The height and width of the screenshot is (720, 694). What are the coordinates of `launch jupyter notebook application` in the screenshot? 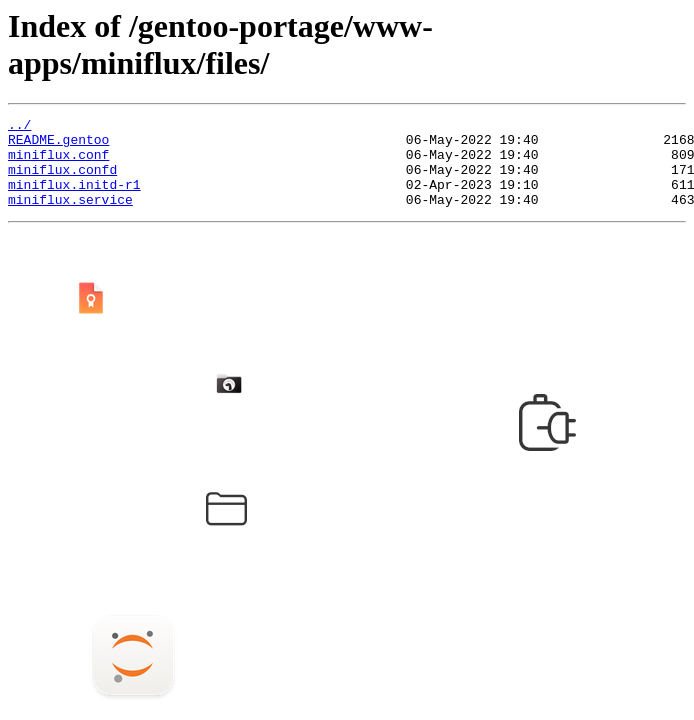 It's located at (132, 655).